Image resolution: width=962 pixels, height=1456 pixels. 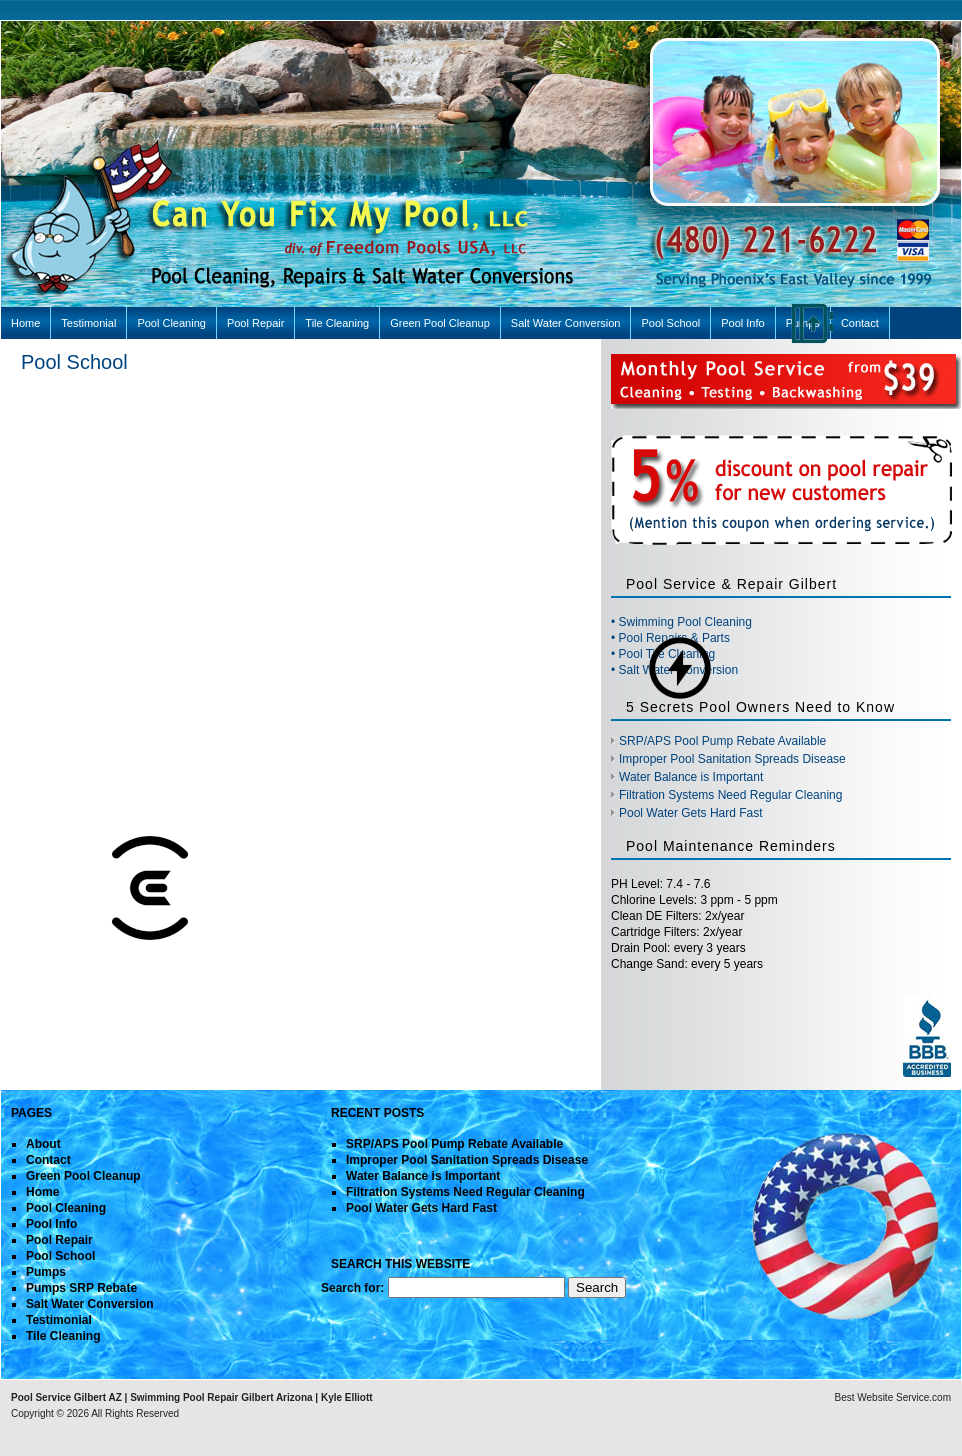 What do you see at coordinates (809, 323) in the screenshot?
I see `upload contacts from address book` at bounding box center [809, 323].